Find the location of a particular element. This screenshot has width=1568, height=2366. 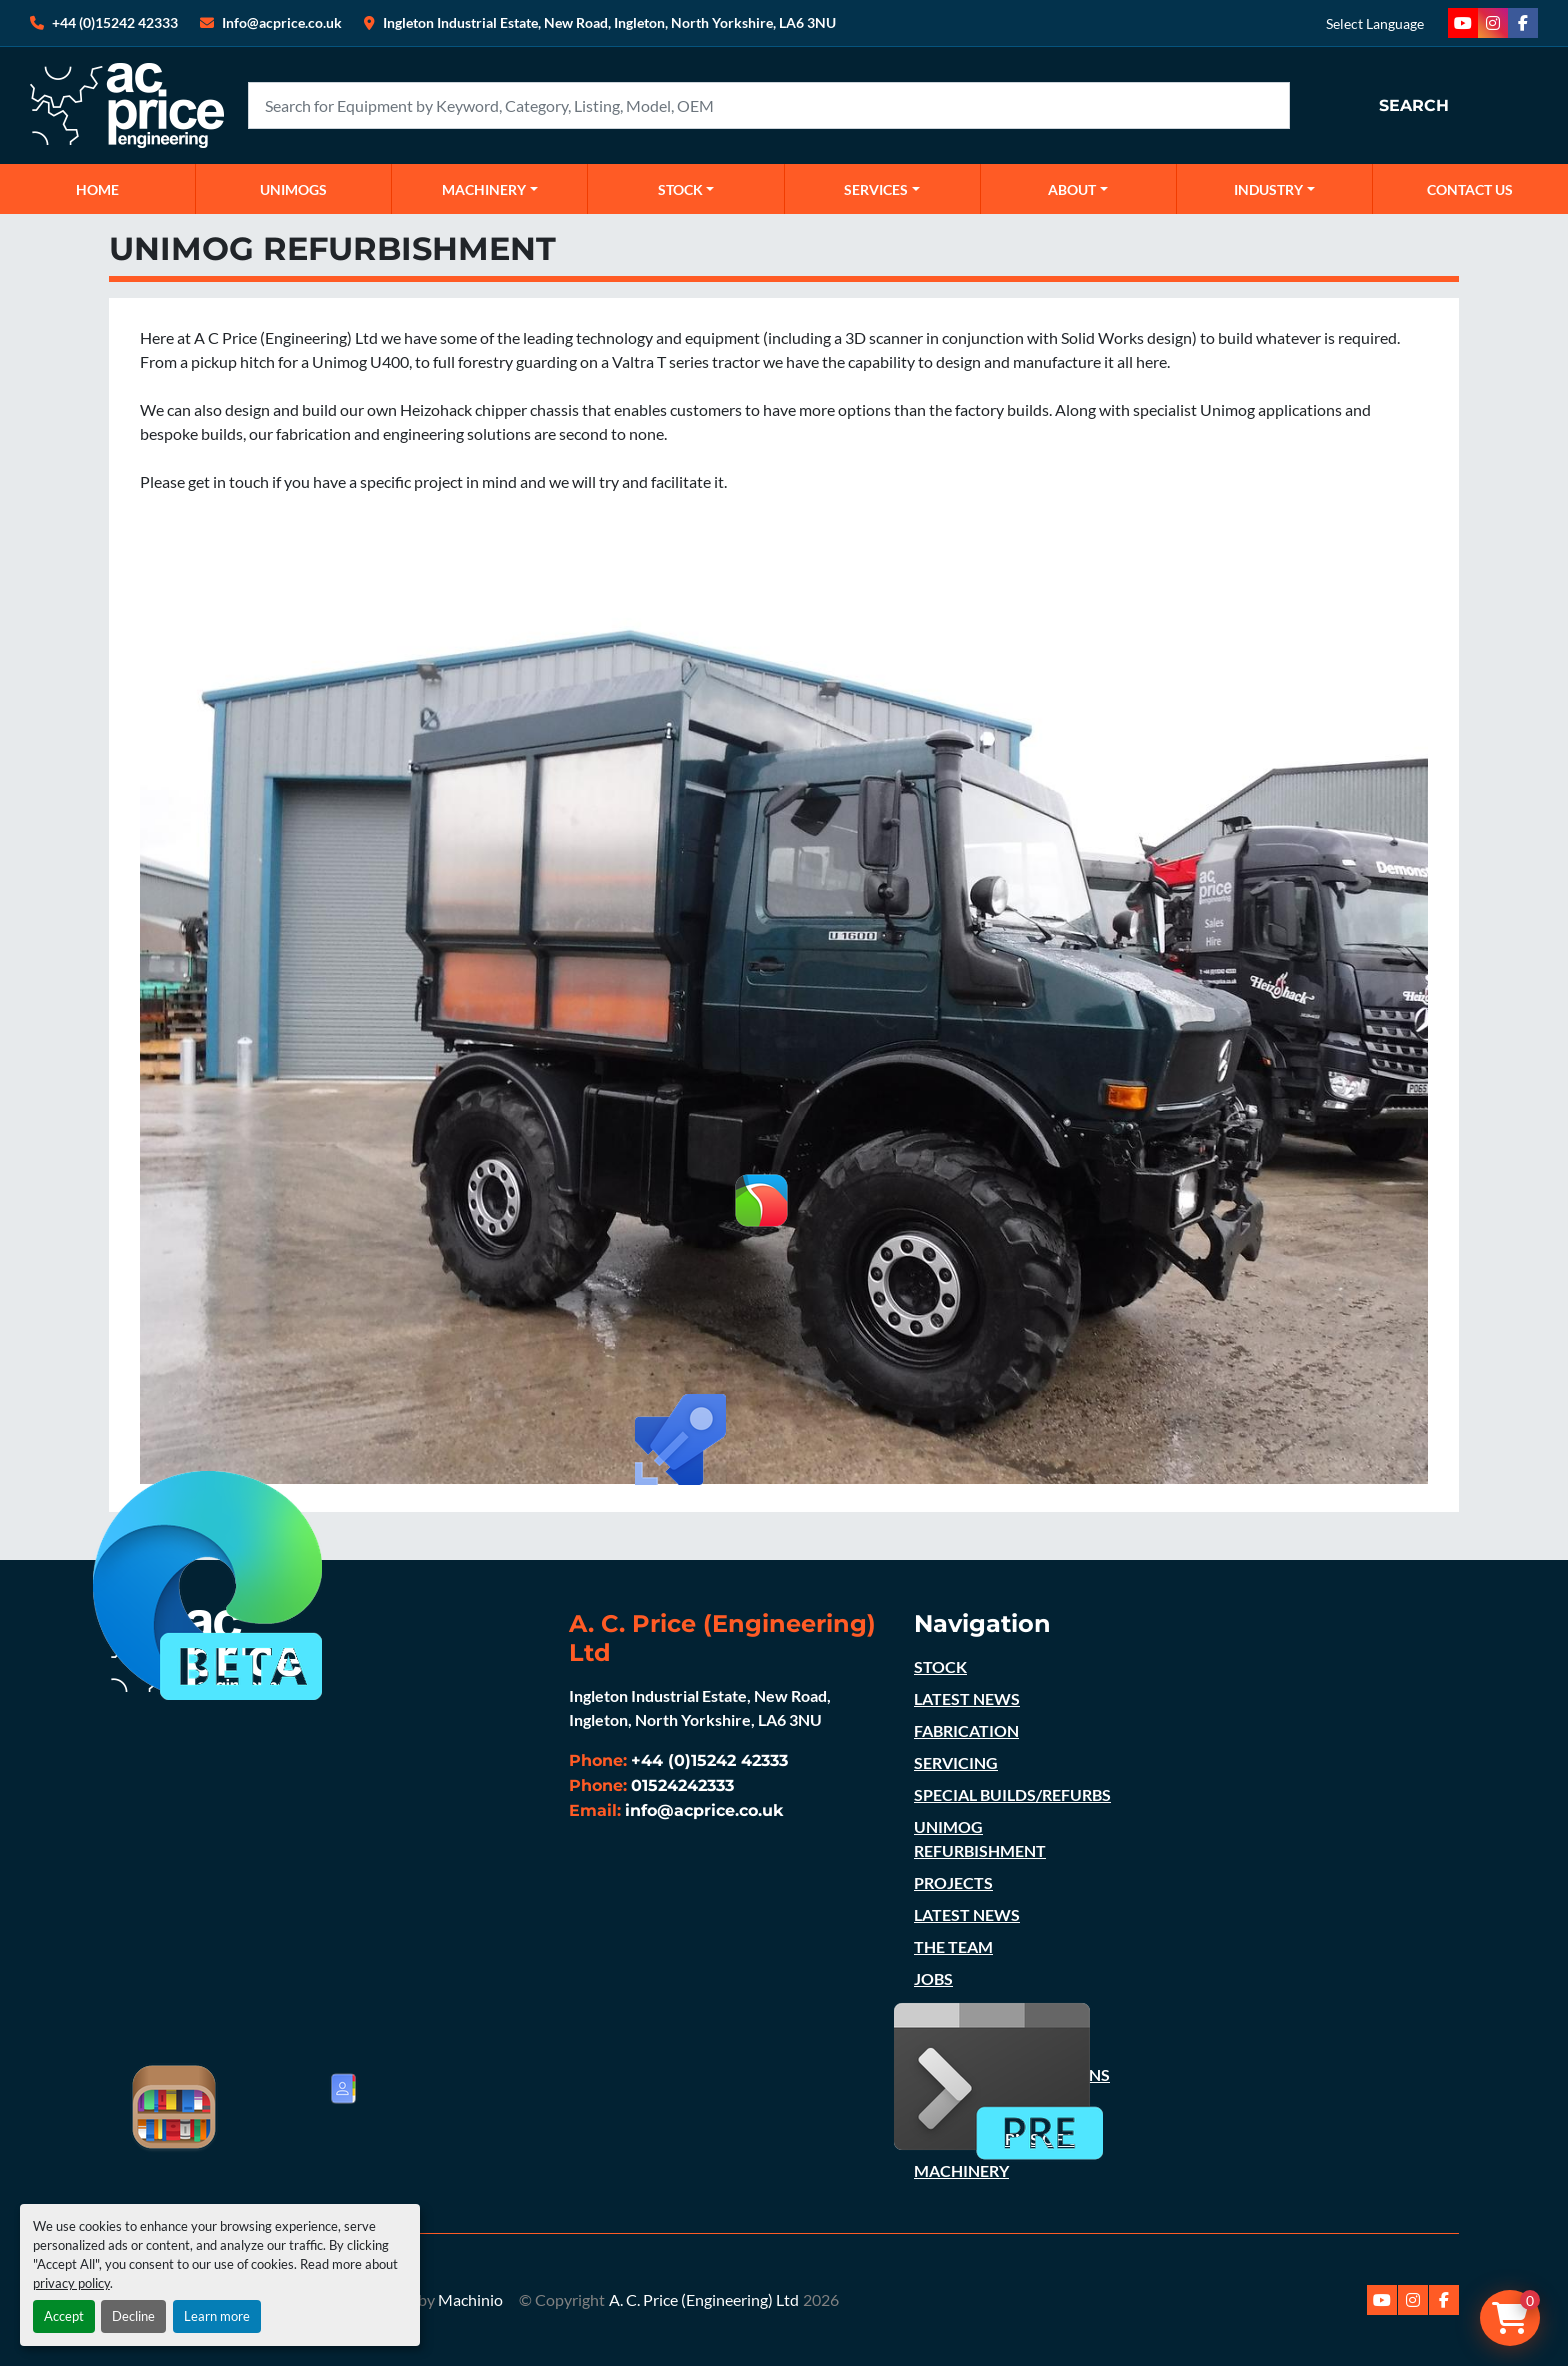

open reaper digital audio workstation is located at coordinates (761, 1200).